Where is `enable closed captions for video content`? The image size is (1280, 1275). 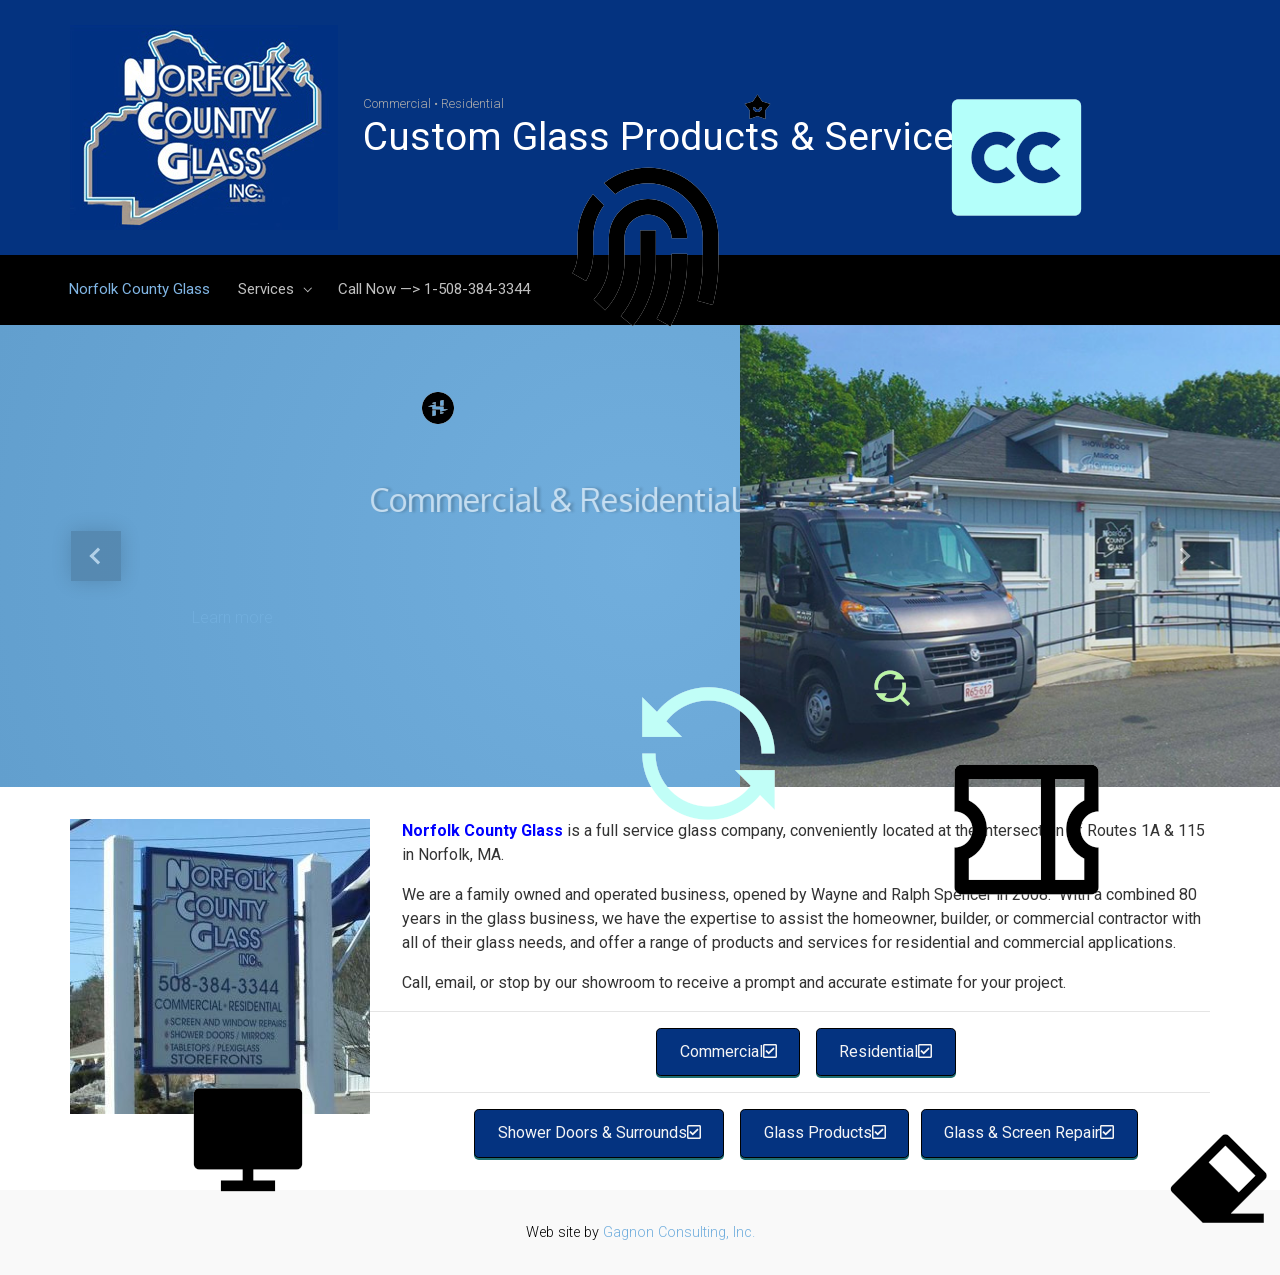
enable closed captions for video content is located at coordinates (1016, 157).